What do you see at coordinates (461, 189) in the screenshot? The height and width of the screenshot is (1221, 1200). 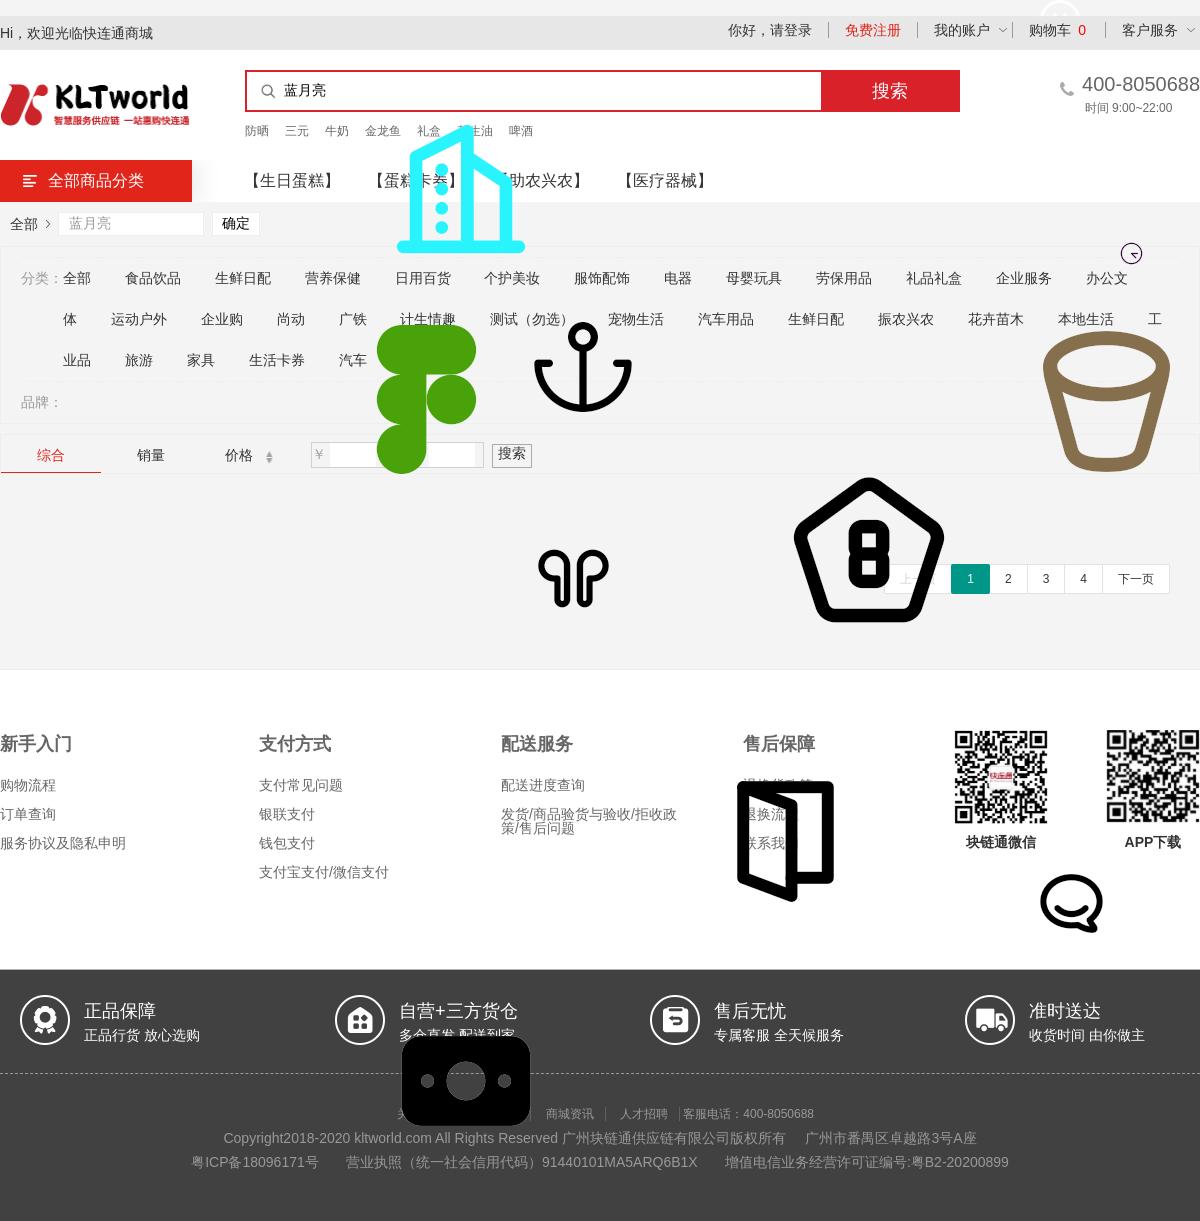 I see `view corporate or business location` at bounding box center [461, 189].